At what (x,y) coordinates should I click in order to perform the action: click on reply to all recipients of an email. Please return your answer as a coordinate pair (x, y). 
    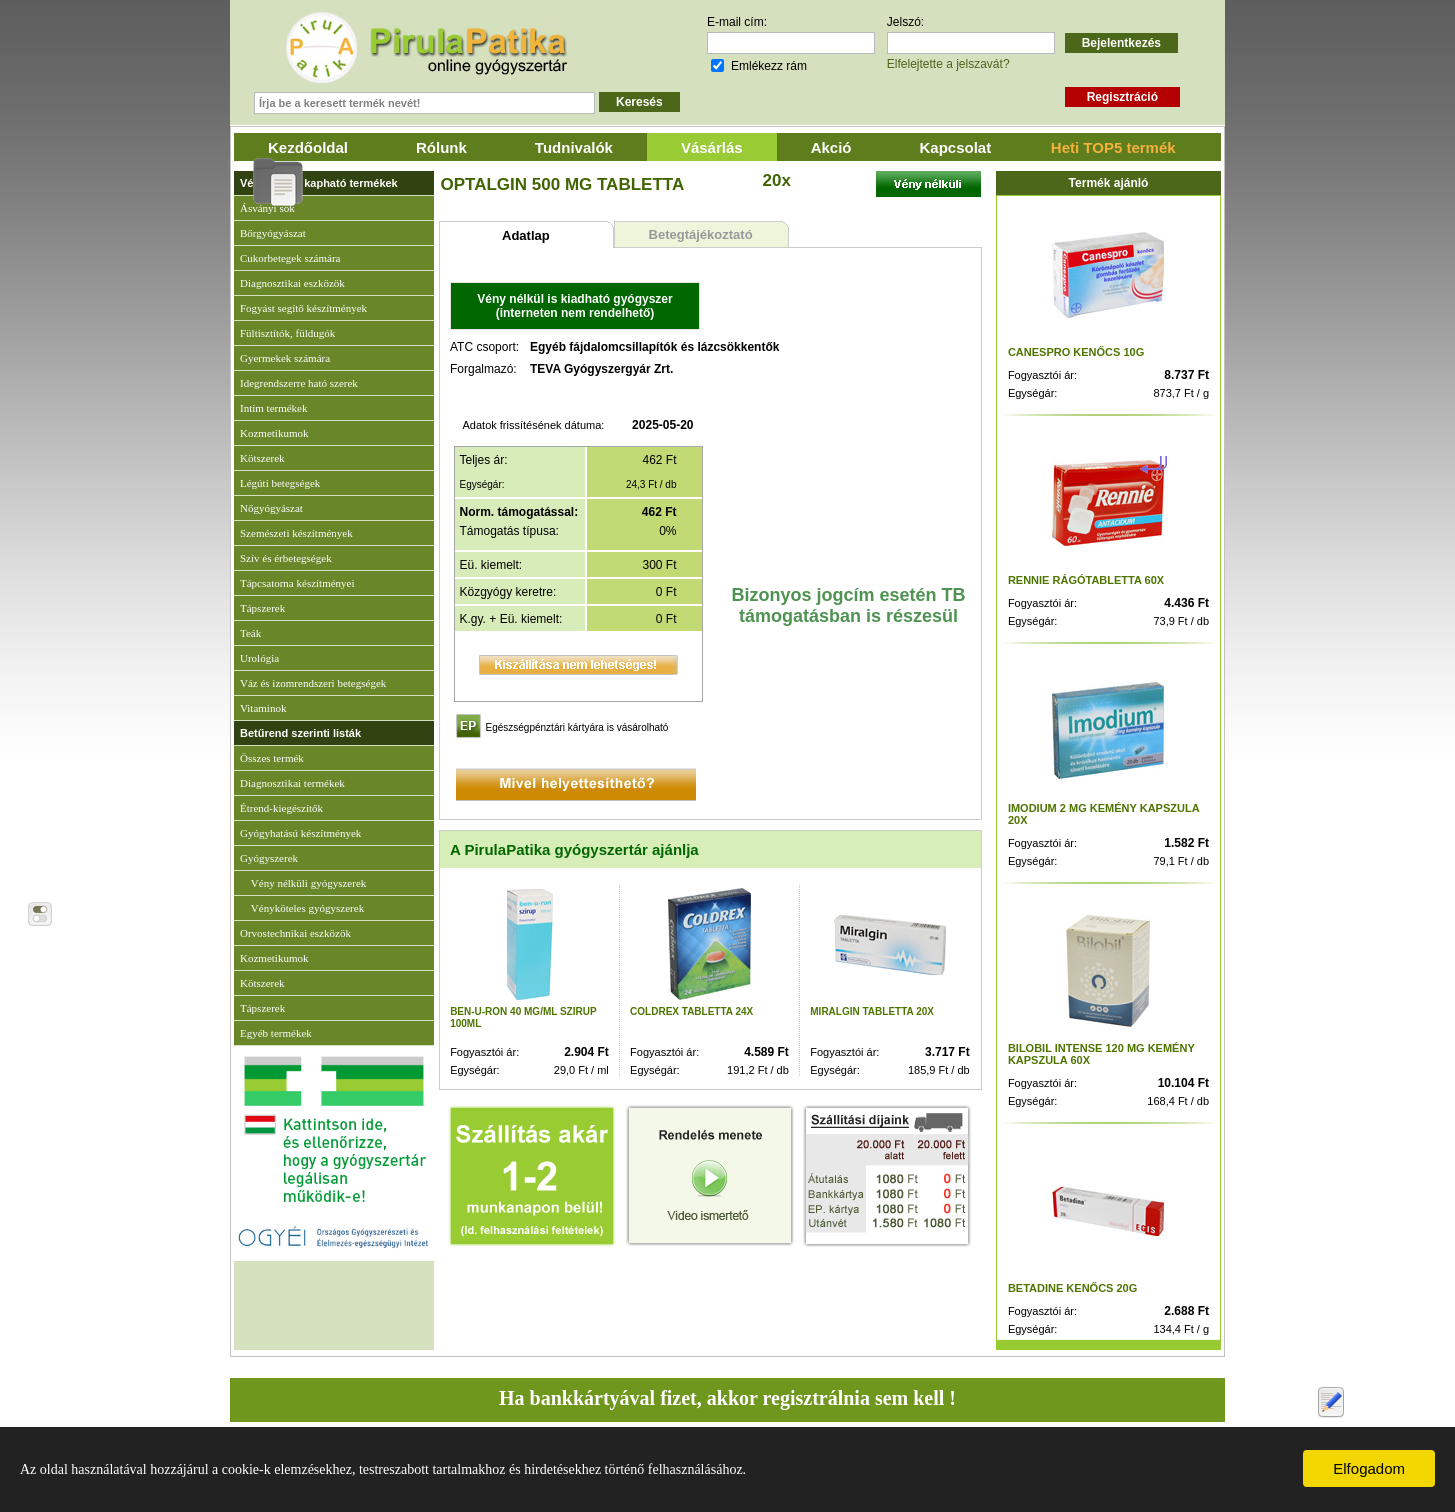
    Looking at the image, I should click on (1153, 463).